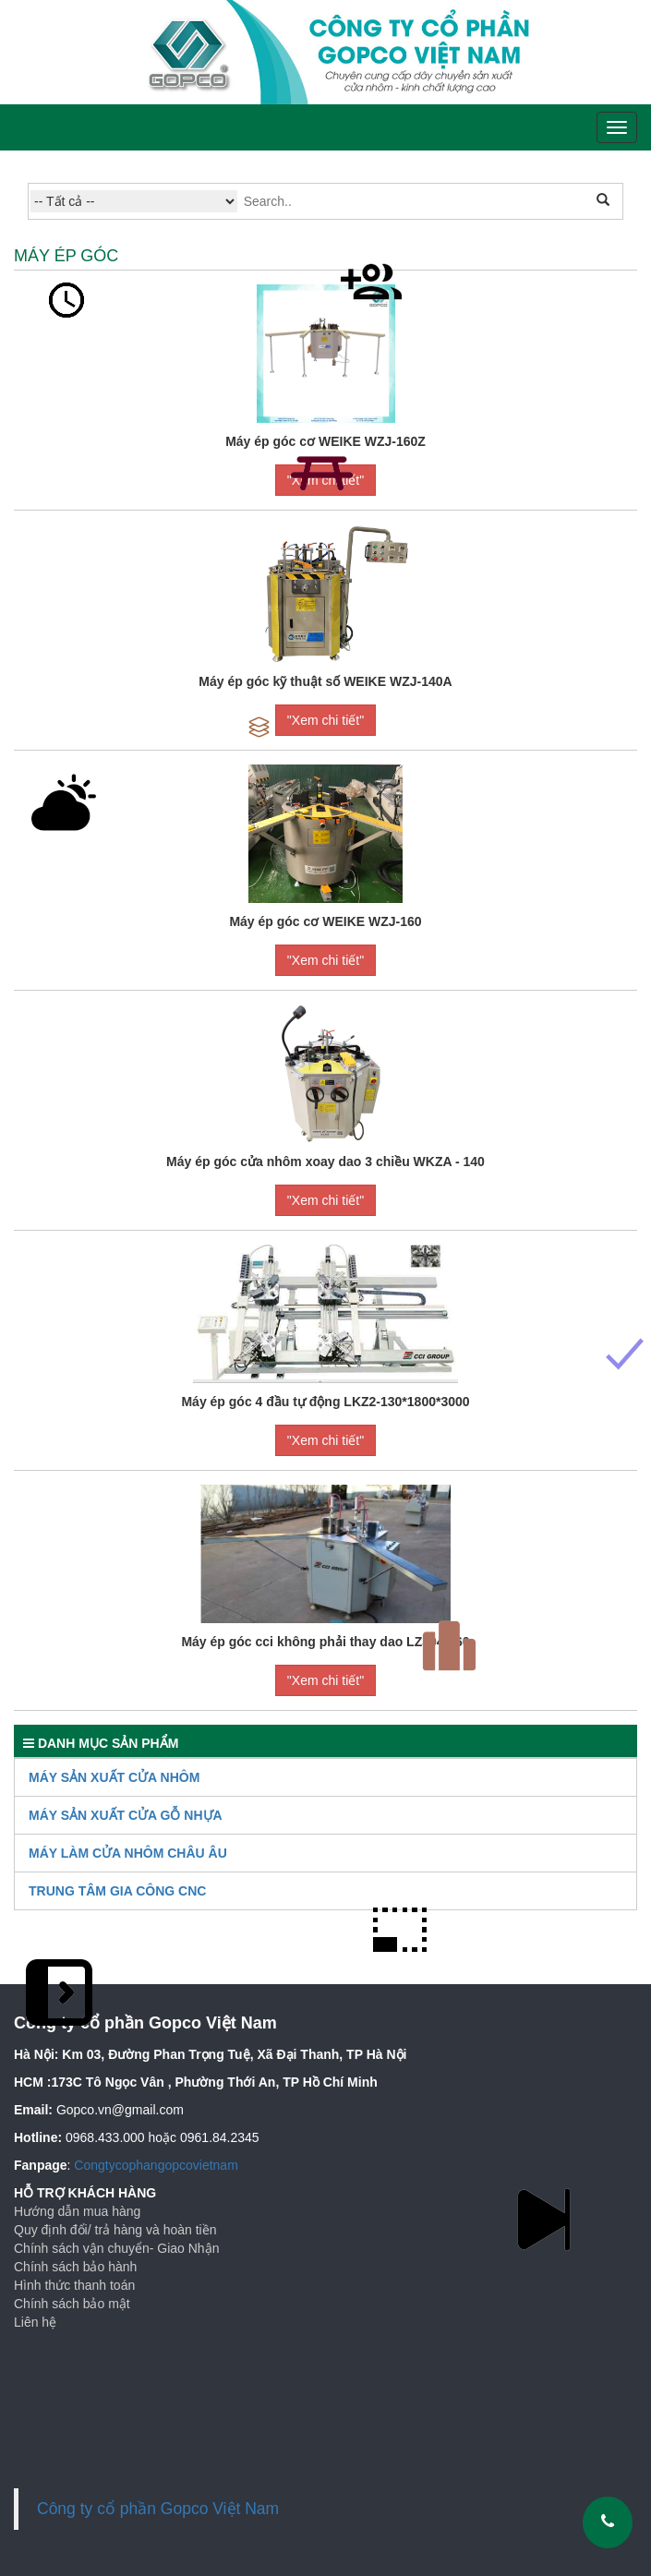 The width and height of the screenshot is (651, 2576). I want to click on toggle layer visibility in an editor, so click(259, 727).